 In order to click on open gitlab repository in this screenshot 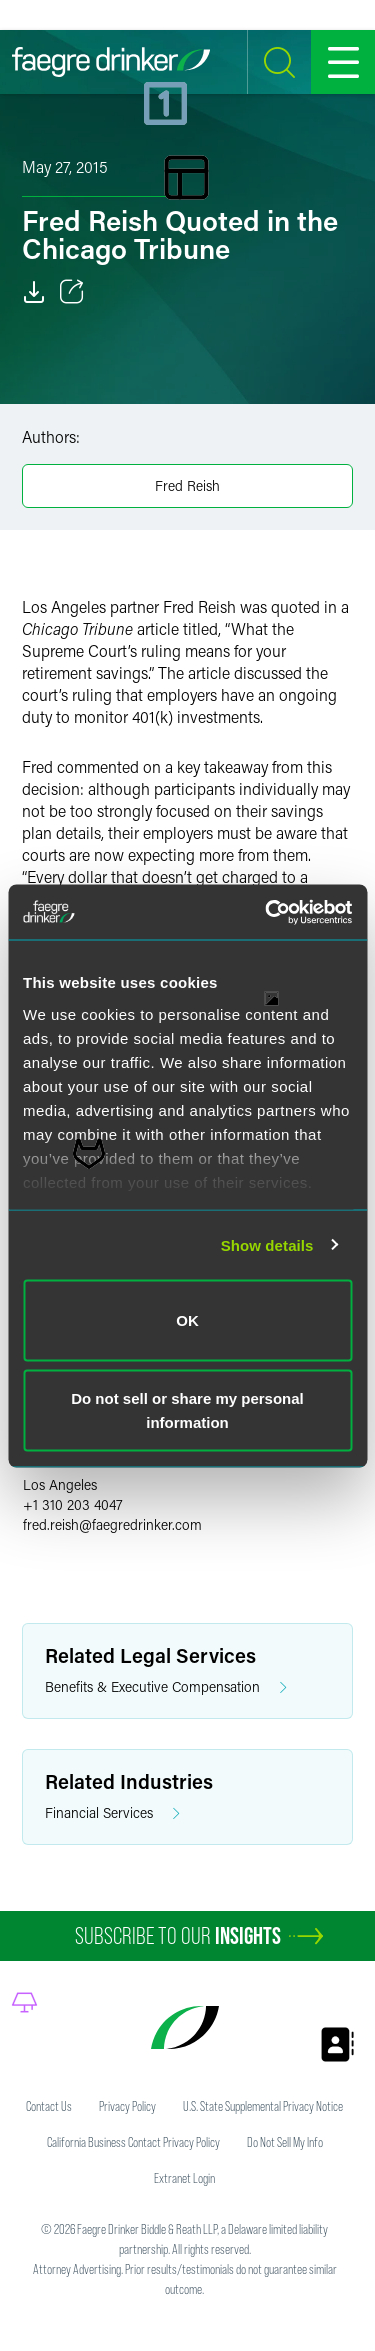, I will do `click(89, 1153)`.